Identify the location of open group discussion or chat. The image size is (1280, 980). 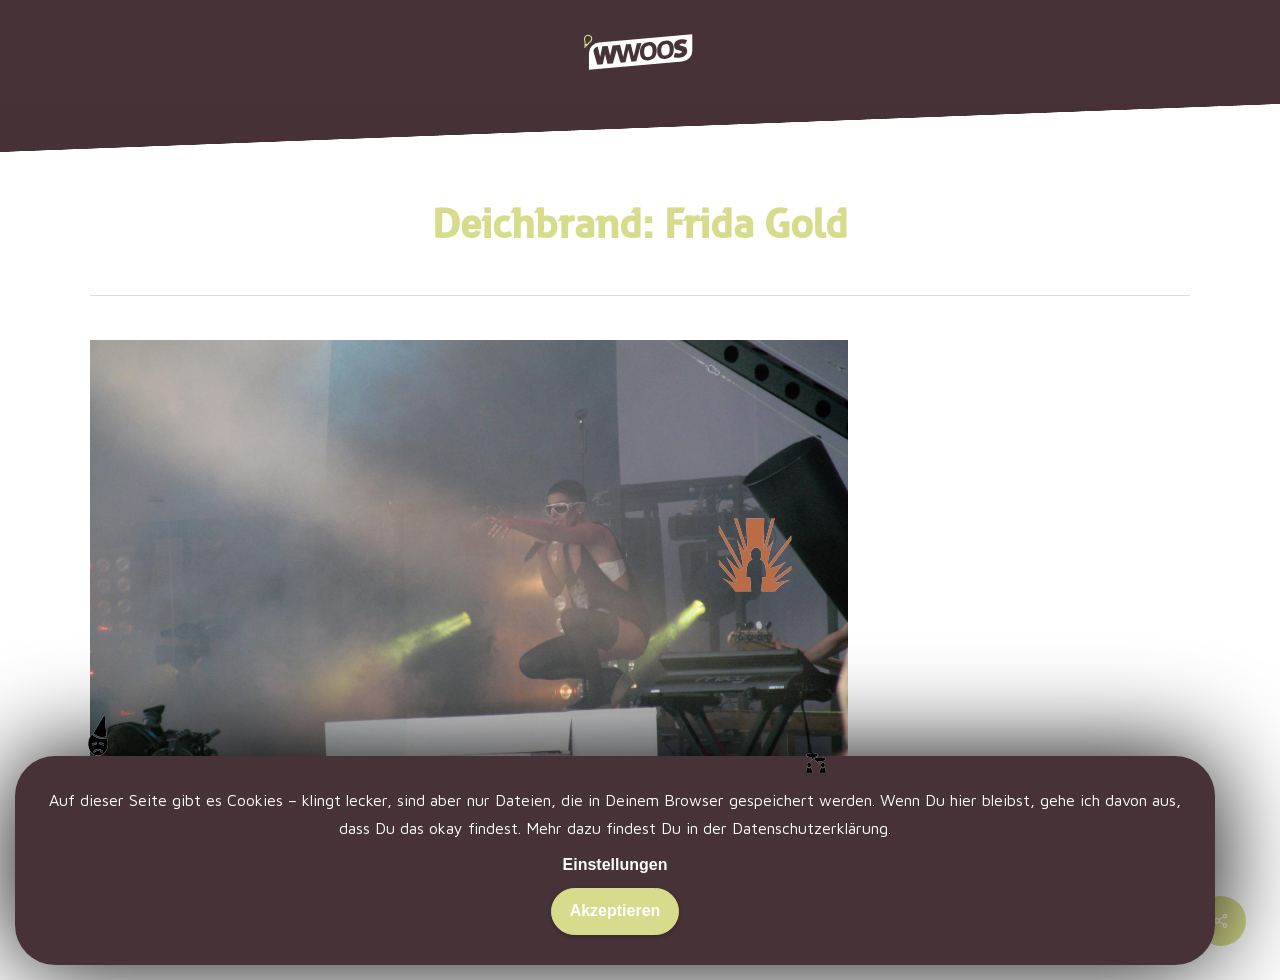
(816, 763).